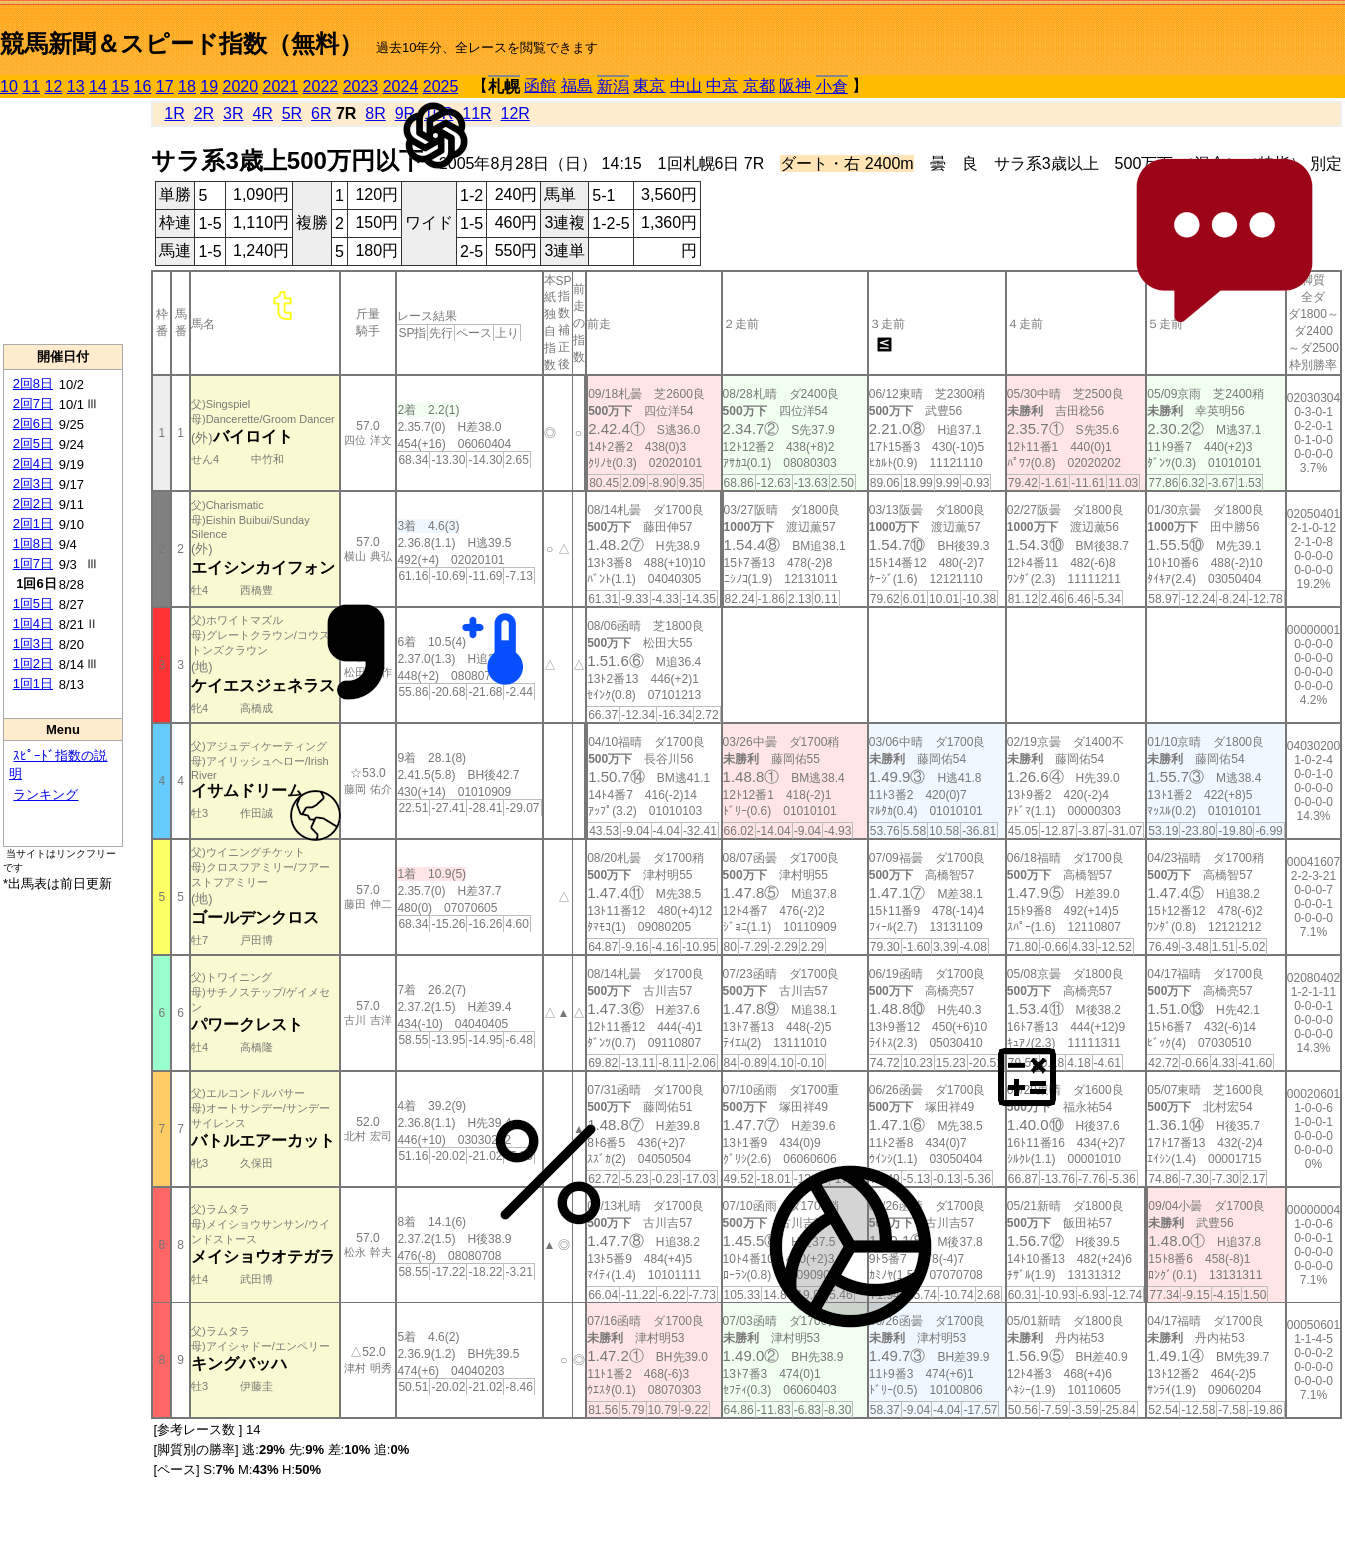  I want to click on open chat or messaging, so click(1224, 240).